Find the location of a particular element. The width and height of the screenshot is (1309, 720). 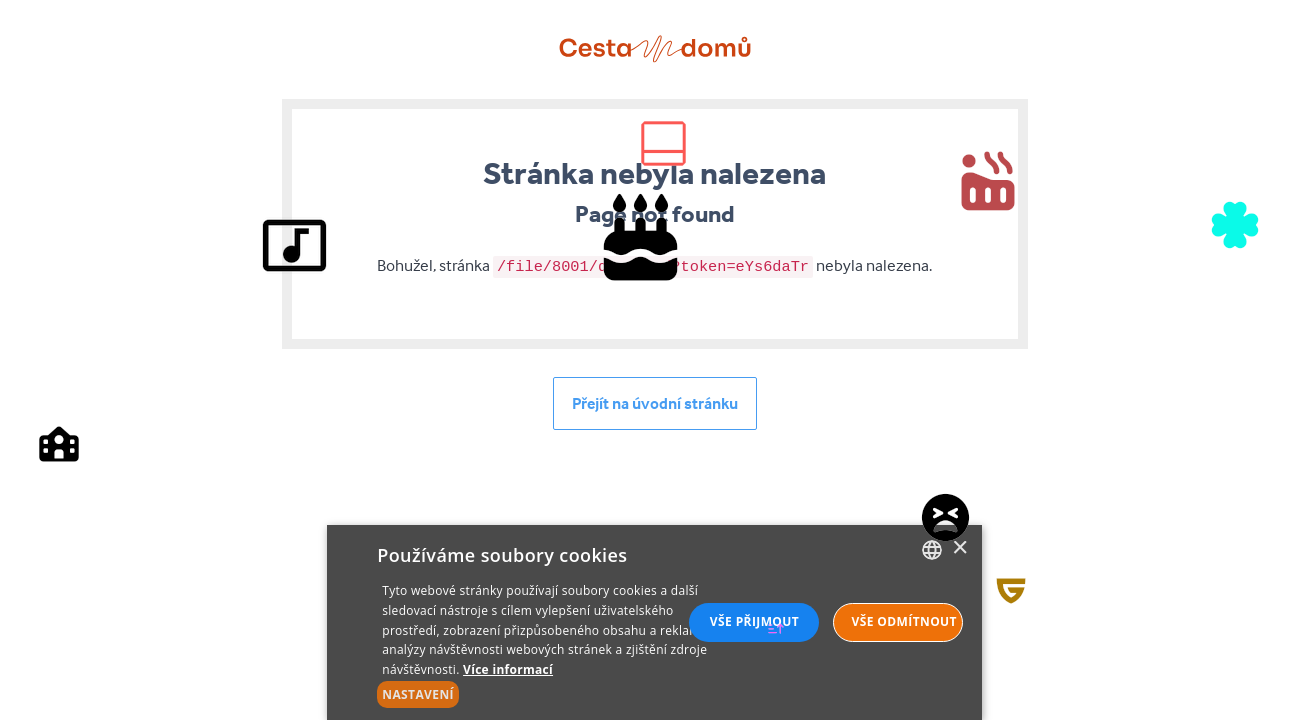

indicates a lucky or bonus reward is located at coordinates (1235, 225).